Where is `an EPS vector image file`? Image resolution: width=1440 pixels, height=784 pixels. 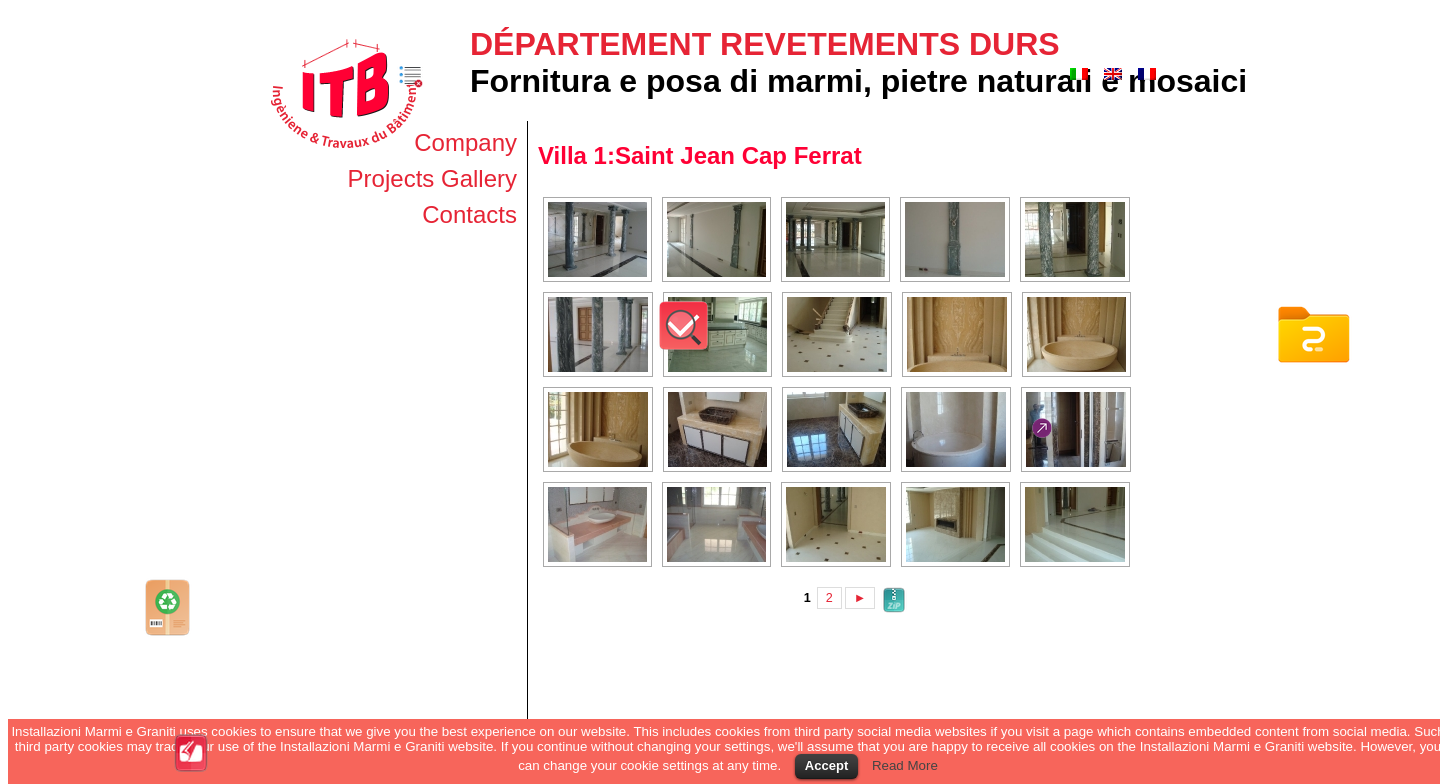 an EPS vector image file is located at coordinates (191, 753).